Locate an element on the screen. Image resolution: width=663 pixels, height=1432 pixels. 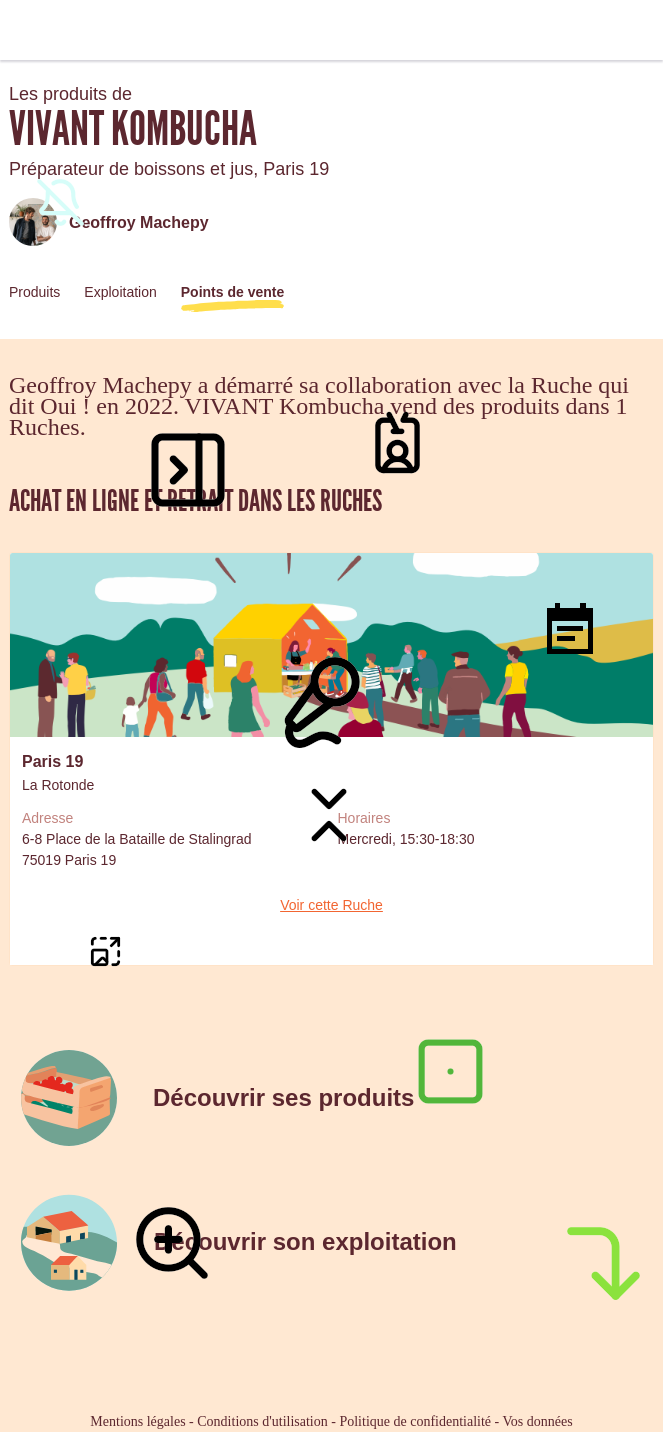
close the right side panel is located at coordinates (188, 470).